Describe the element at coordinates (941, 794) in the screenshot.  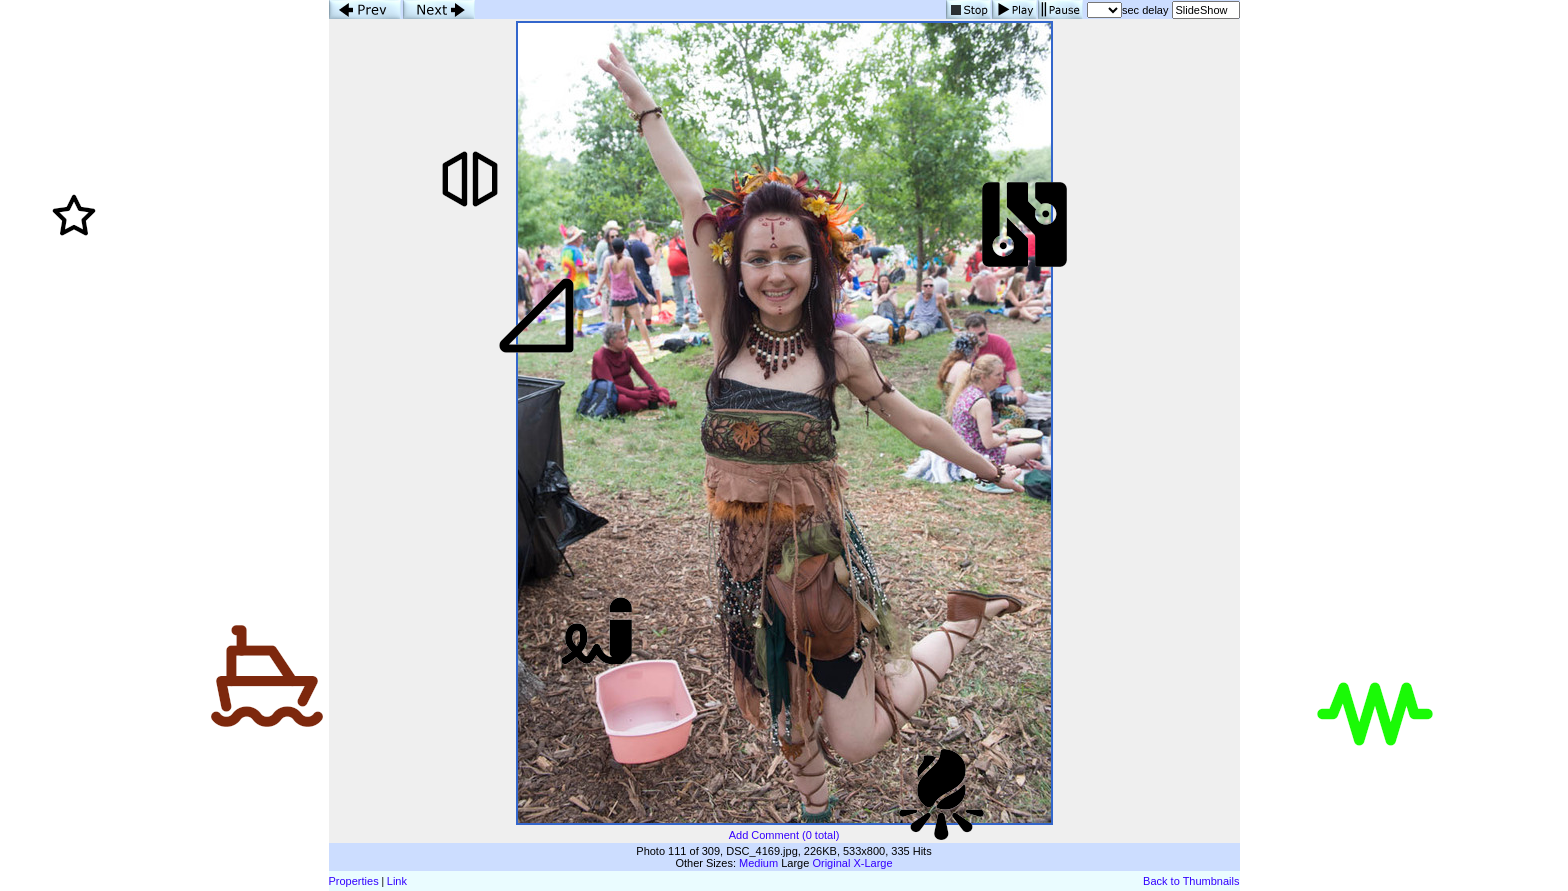
I see `access campfire or outdoor activity features` at that location.